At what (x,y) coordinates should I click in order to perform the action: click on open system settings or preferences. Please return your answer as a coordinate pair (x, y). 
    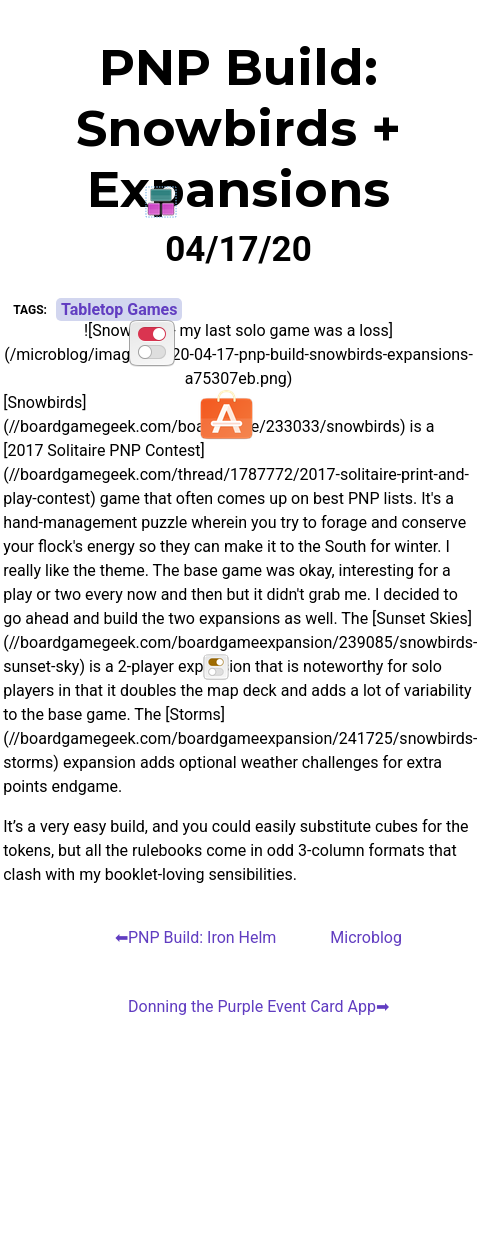
    Looking at the image, I should click on (152, 343).